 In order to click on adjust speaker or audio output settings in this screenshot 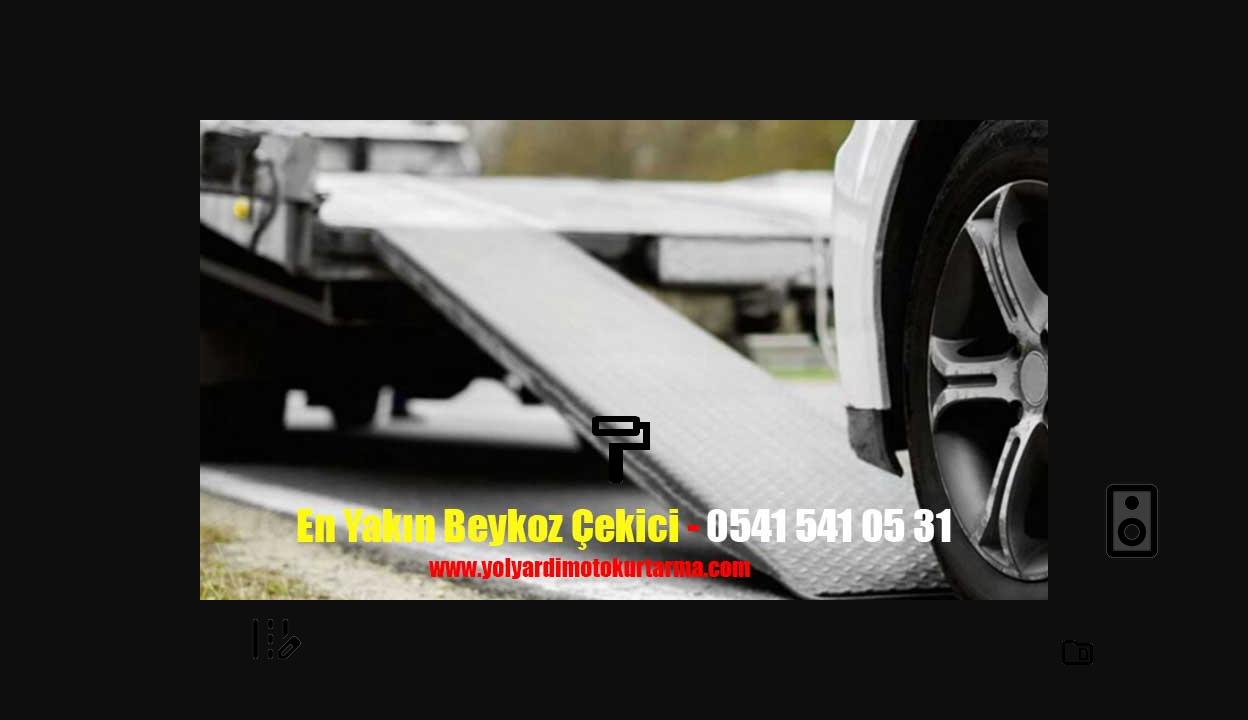, I will do `click(1132, 521)`.